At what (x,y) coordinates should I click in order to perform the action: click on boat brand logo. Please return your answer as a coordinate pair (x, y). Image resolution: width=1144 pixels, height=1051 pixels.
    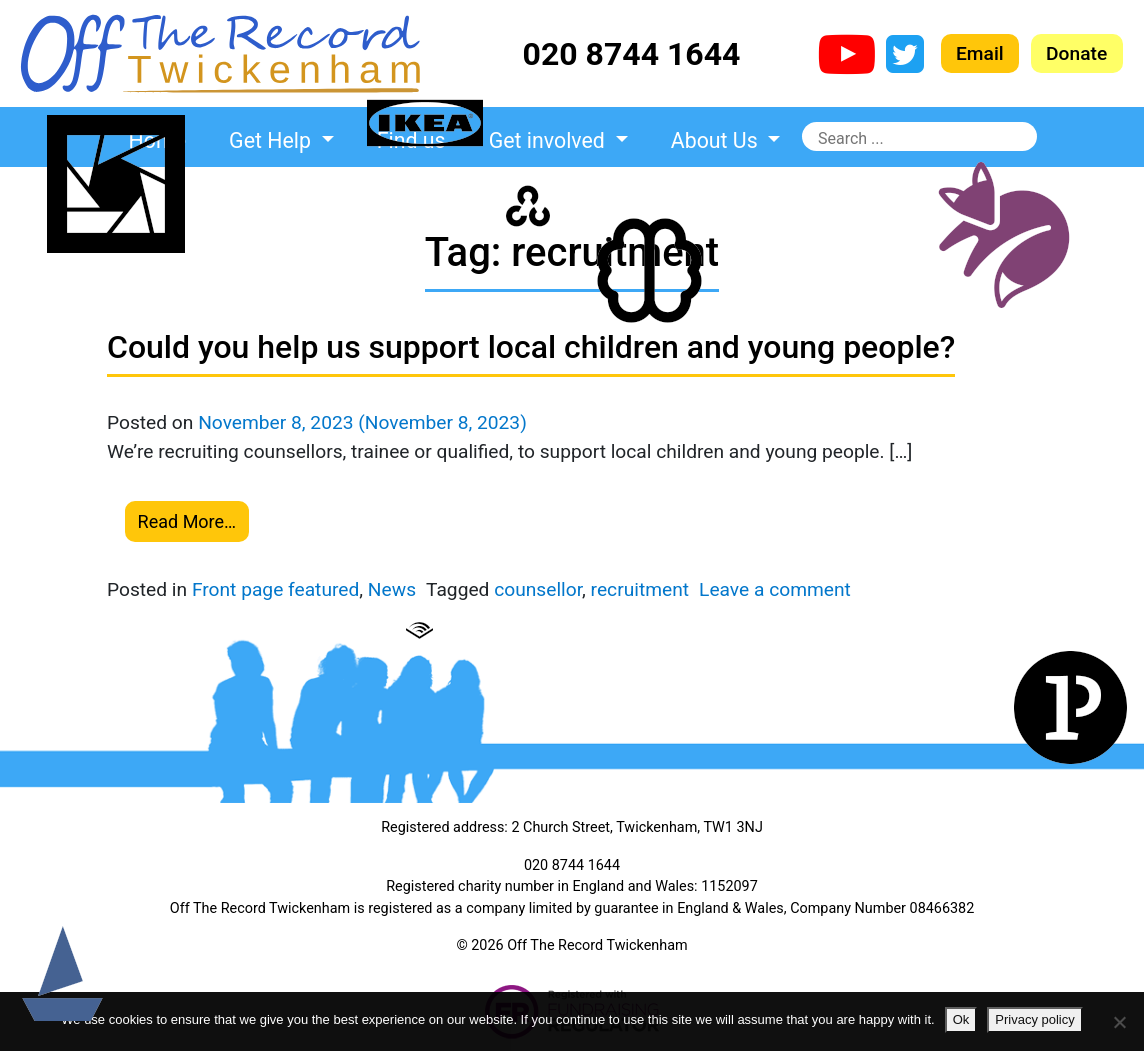
    Looking at the image, I should click on (62, 973).